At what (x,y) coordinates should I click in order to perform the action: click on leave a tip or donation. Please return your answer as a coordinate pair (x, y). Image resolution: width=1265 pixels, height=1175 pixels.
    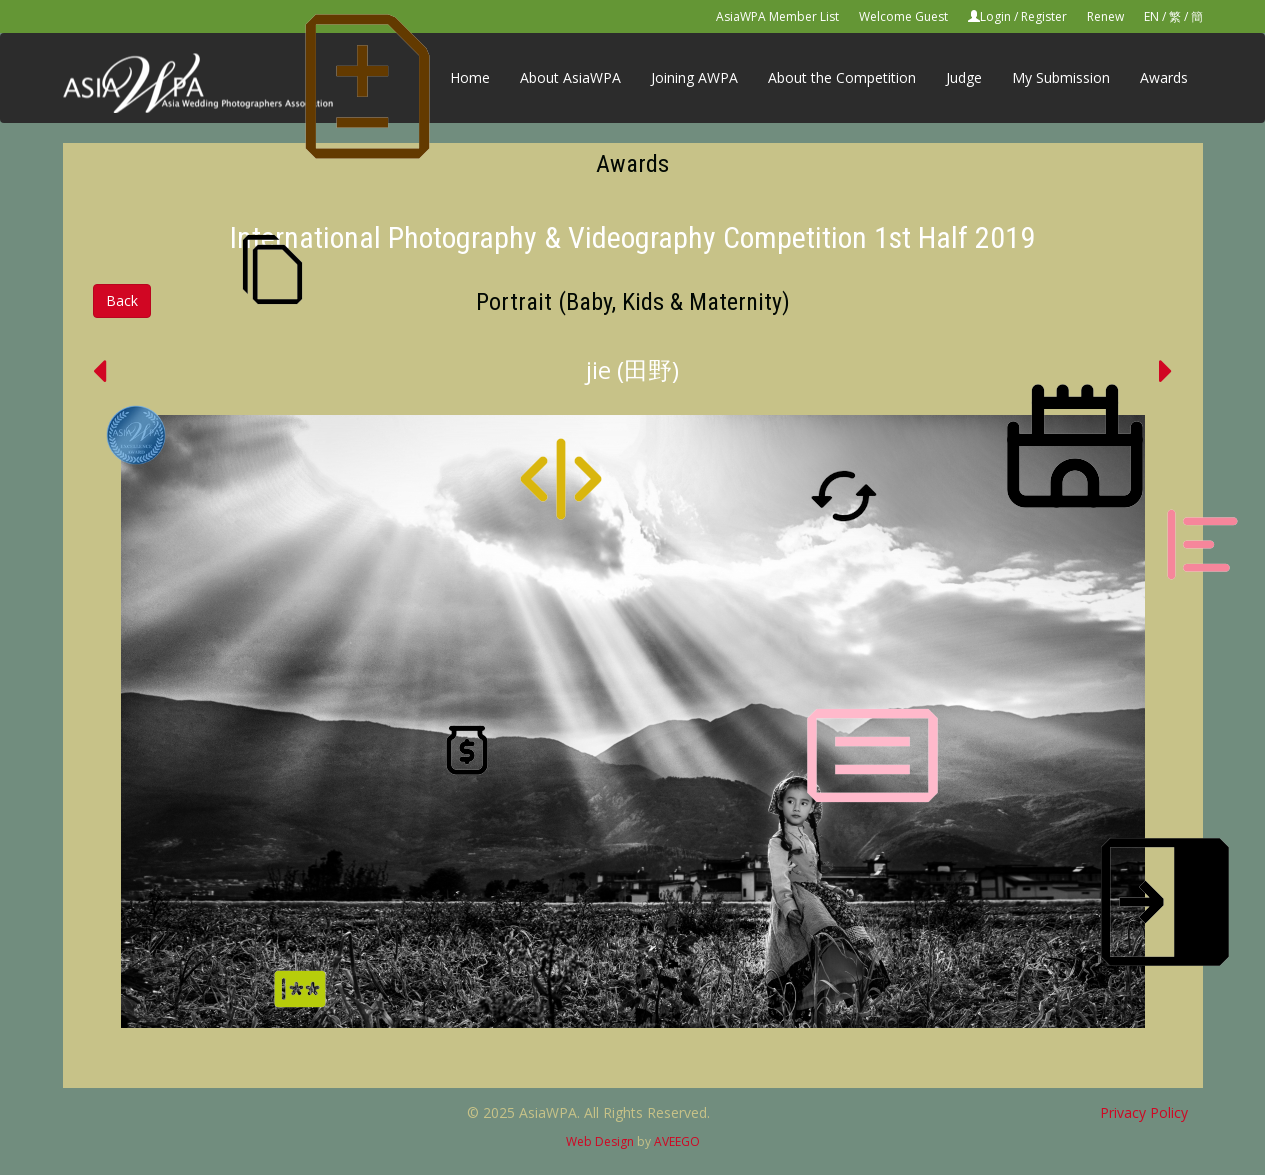
    Looking at the image, I should click on (467, 749).